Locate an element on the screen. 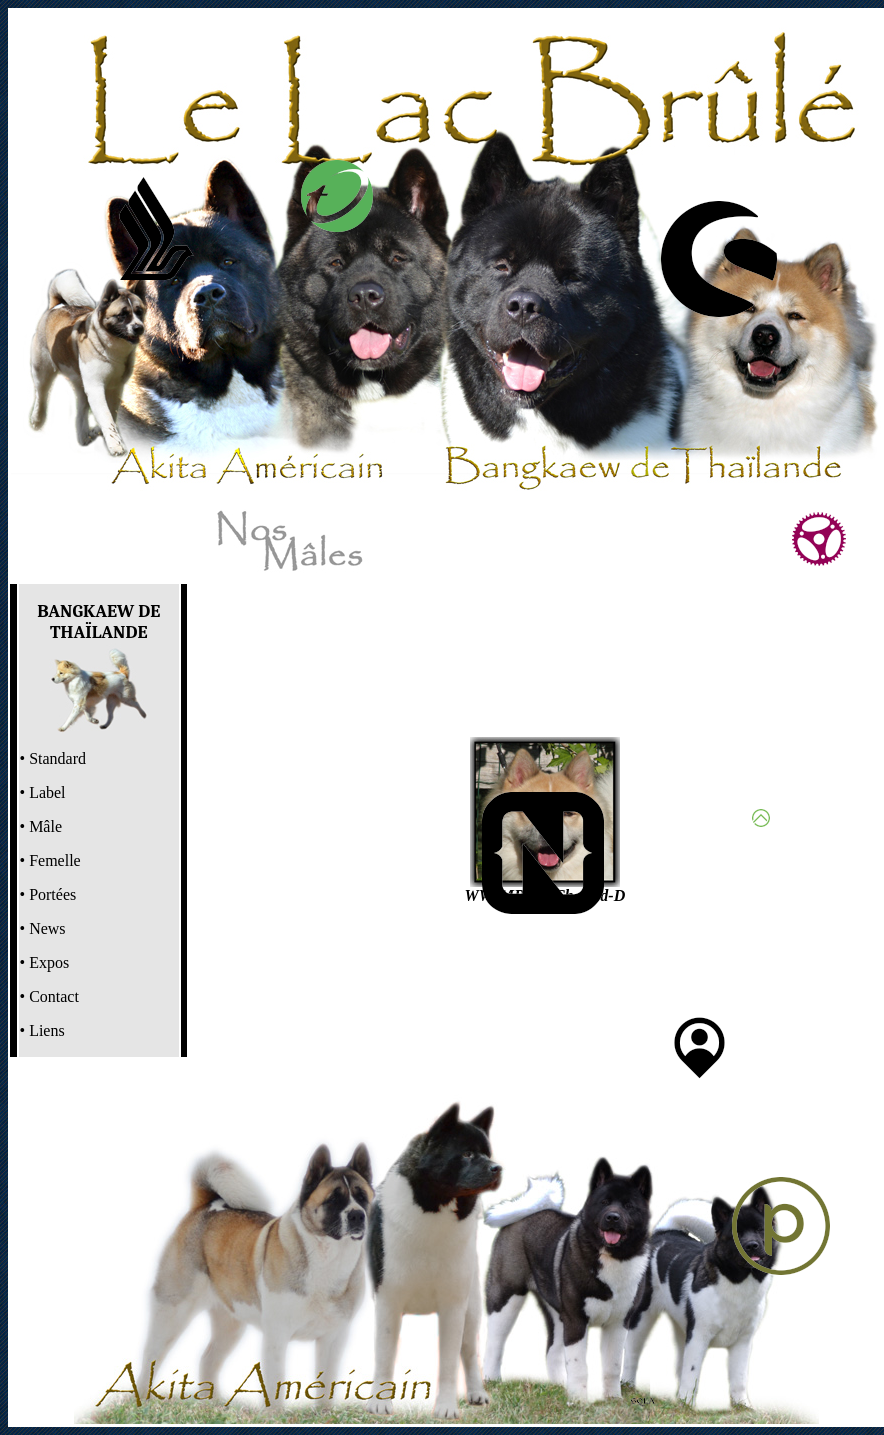  view a user's location on the map is located at coordinates (699, 1045).